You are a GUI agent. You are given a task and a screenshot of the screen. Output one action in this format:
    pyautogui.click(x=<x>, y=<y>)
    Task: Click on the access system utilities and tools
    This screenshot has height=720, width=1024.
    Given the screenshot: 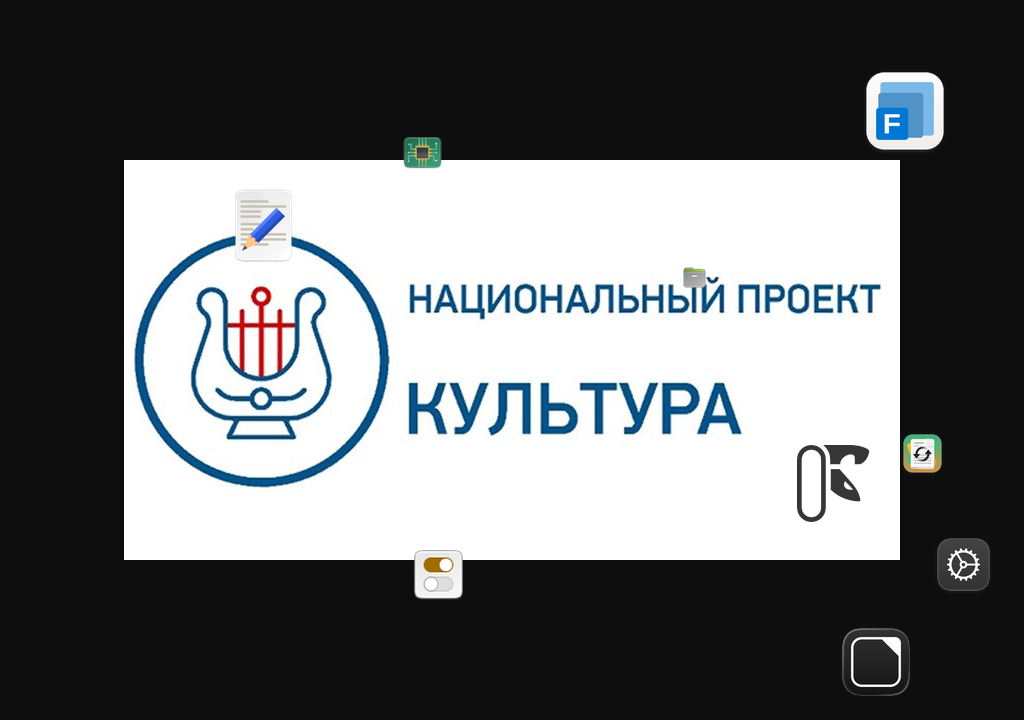 What is the action you would take?
    pyautogui.click(x=835, y=483)
    